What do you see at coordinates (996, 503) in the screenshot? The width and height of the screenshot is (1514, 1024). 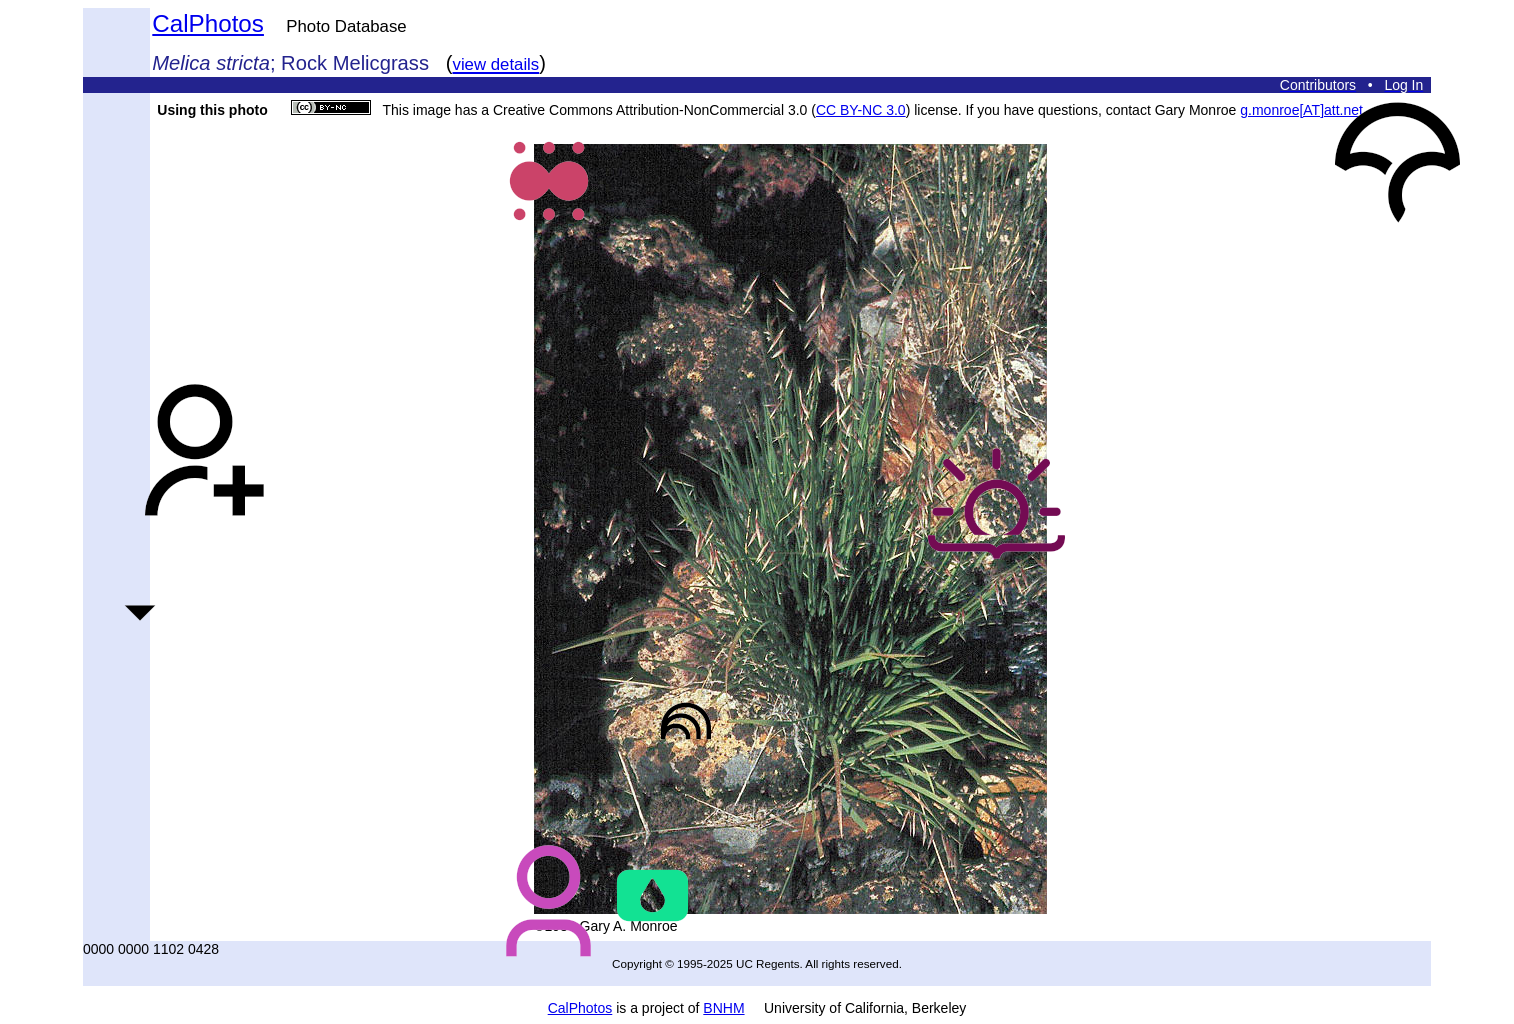 I see `open jdoodle online compiler` at bounding box center [996, 503].